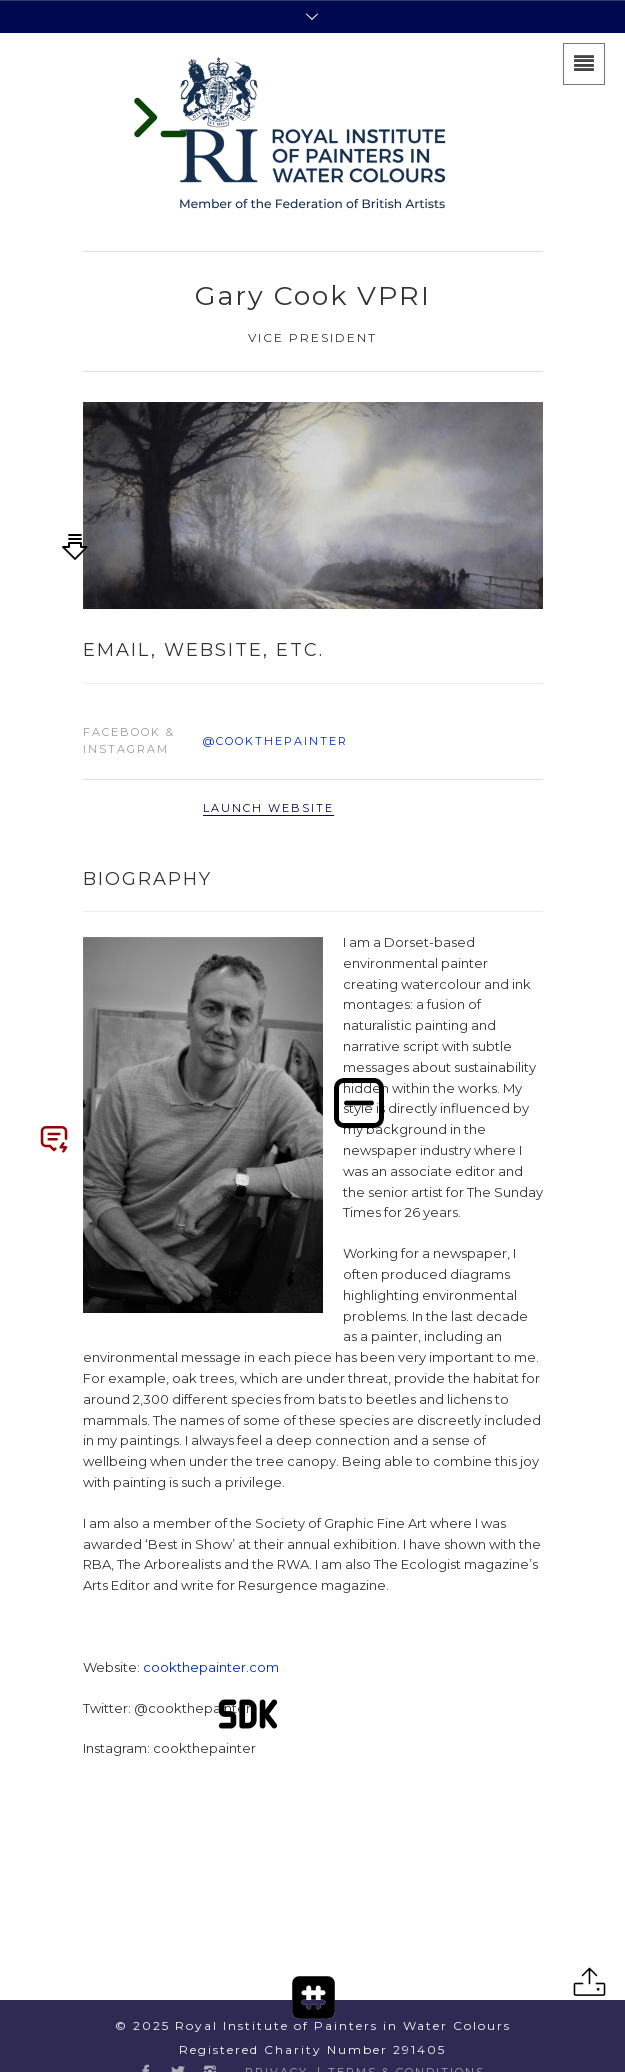  What do you see at coordinates (248, 1714) in the screenshot?
I see `access software development kit resources` at bounding box center [248, 1714].